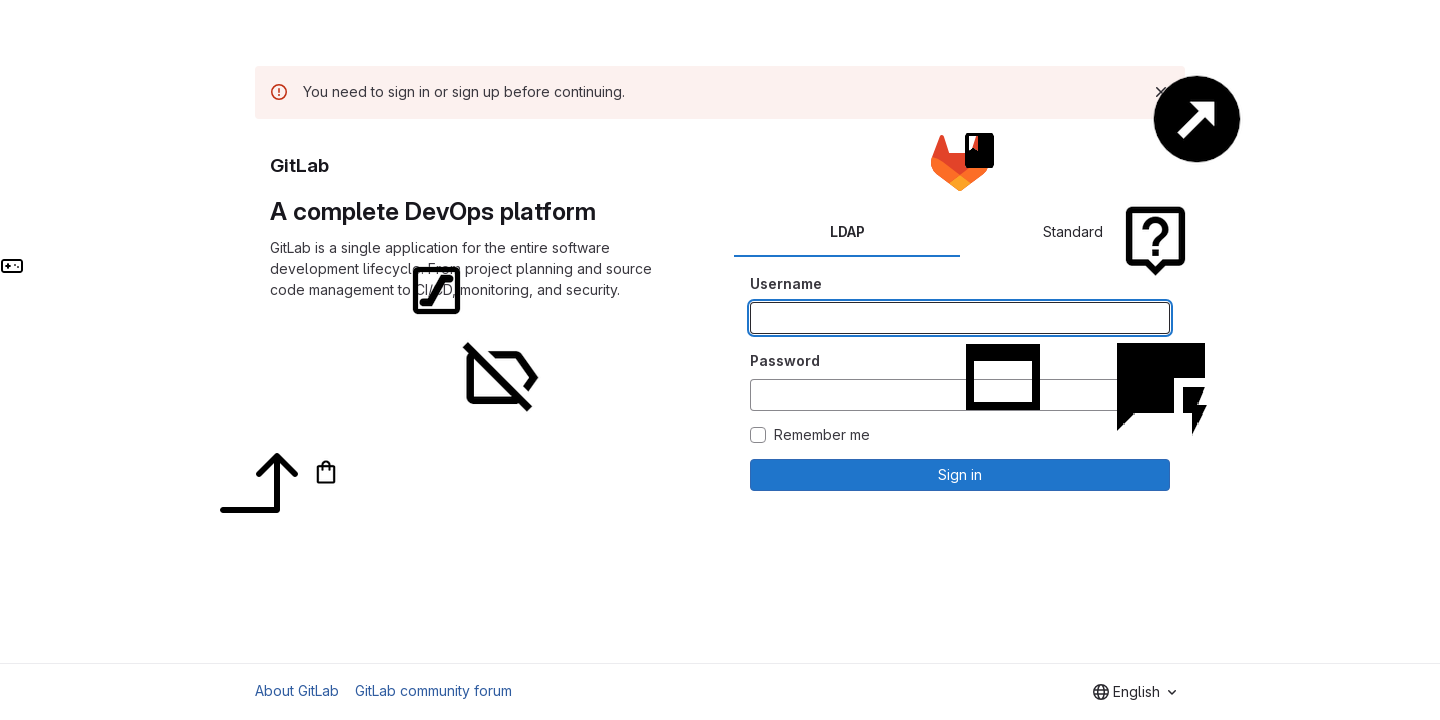  Describe the element at coordinates (326, 472) in the screenshot. I see `view your shopping cart` at that location.